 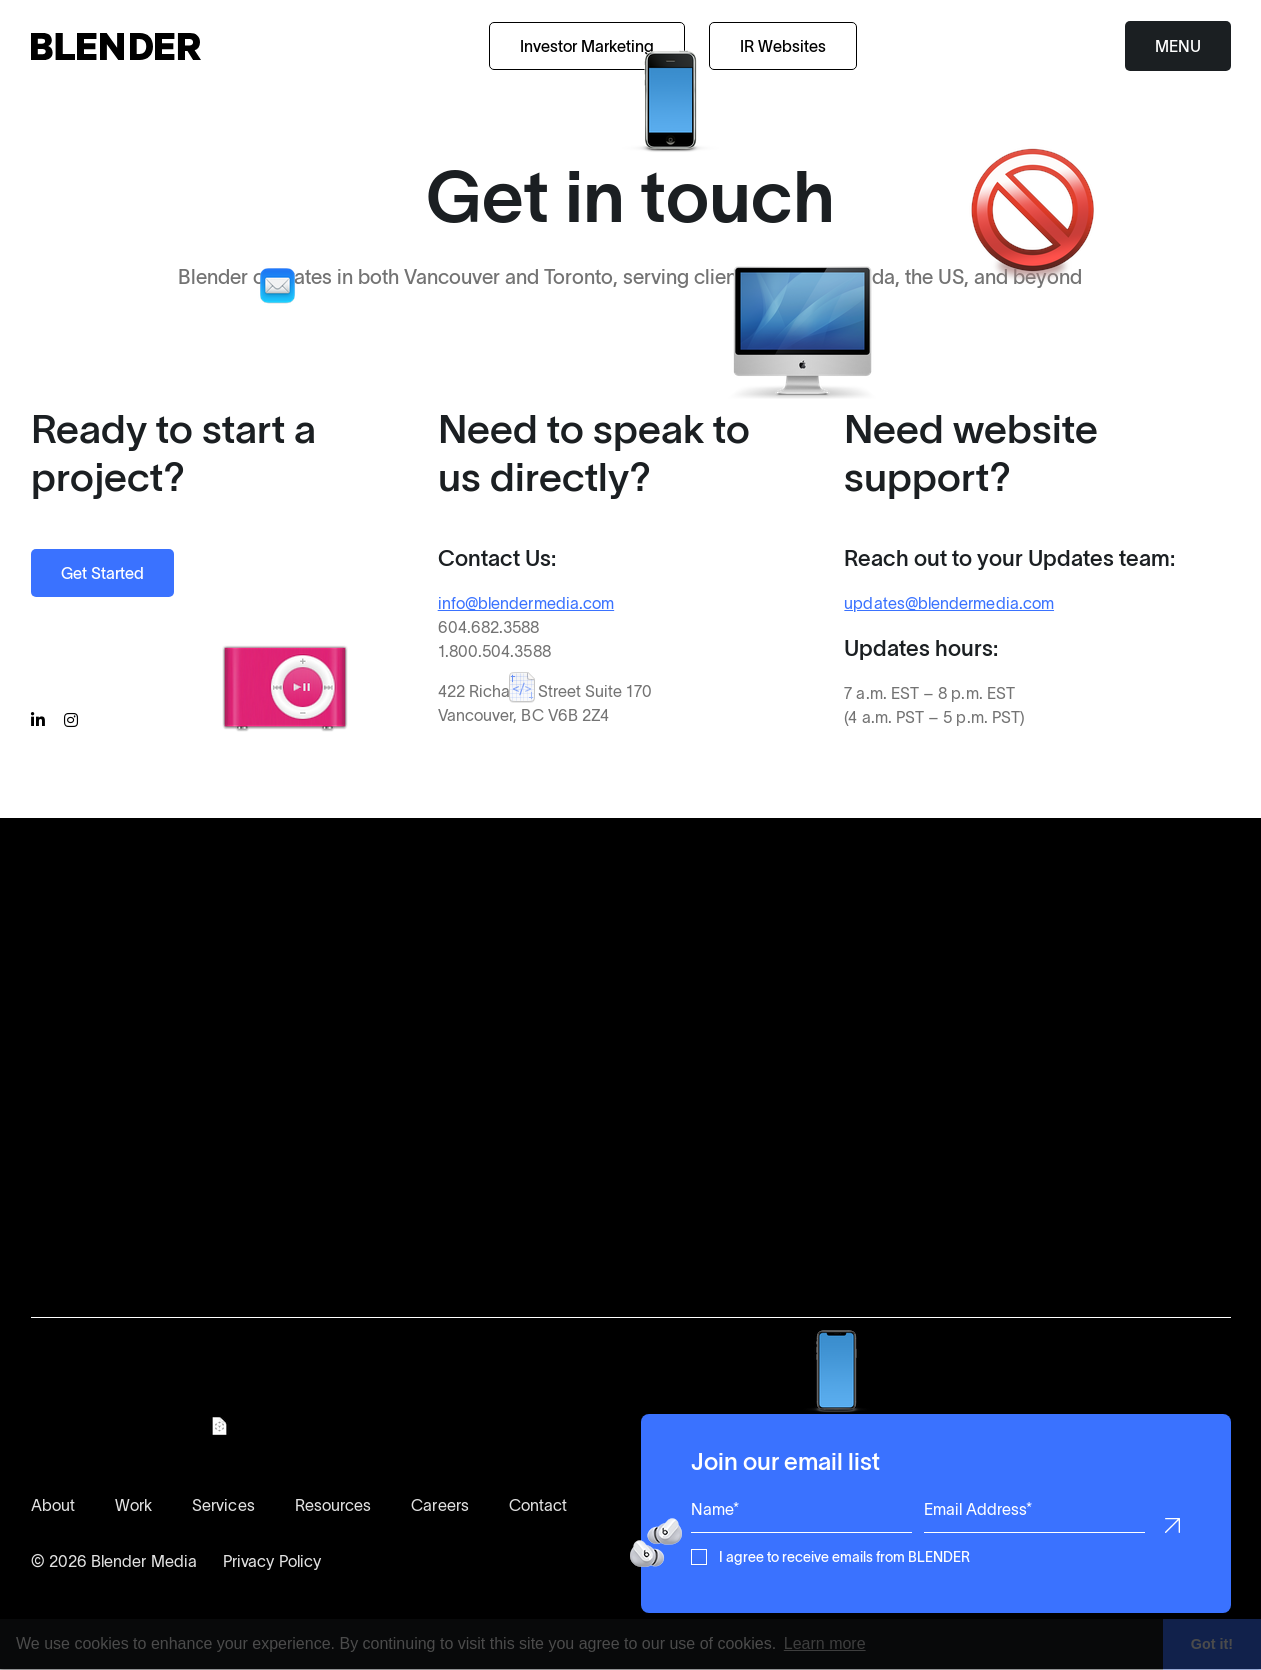 I want to click on open the mail app, so click(x=277, y=285).